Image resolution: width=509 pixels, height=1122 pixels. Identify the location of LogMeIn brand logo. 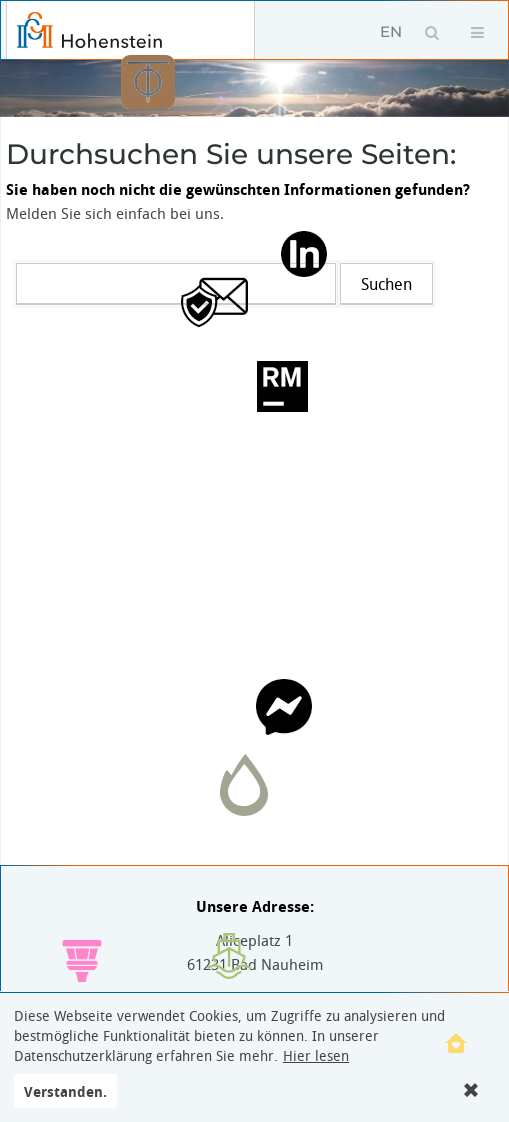
(304, 254).